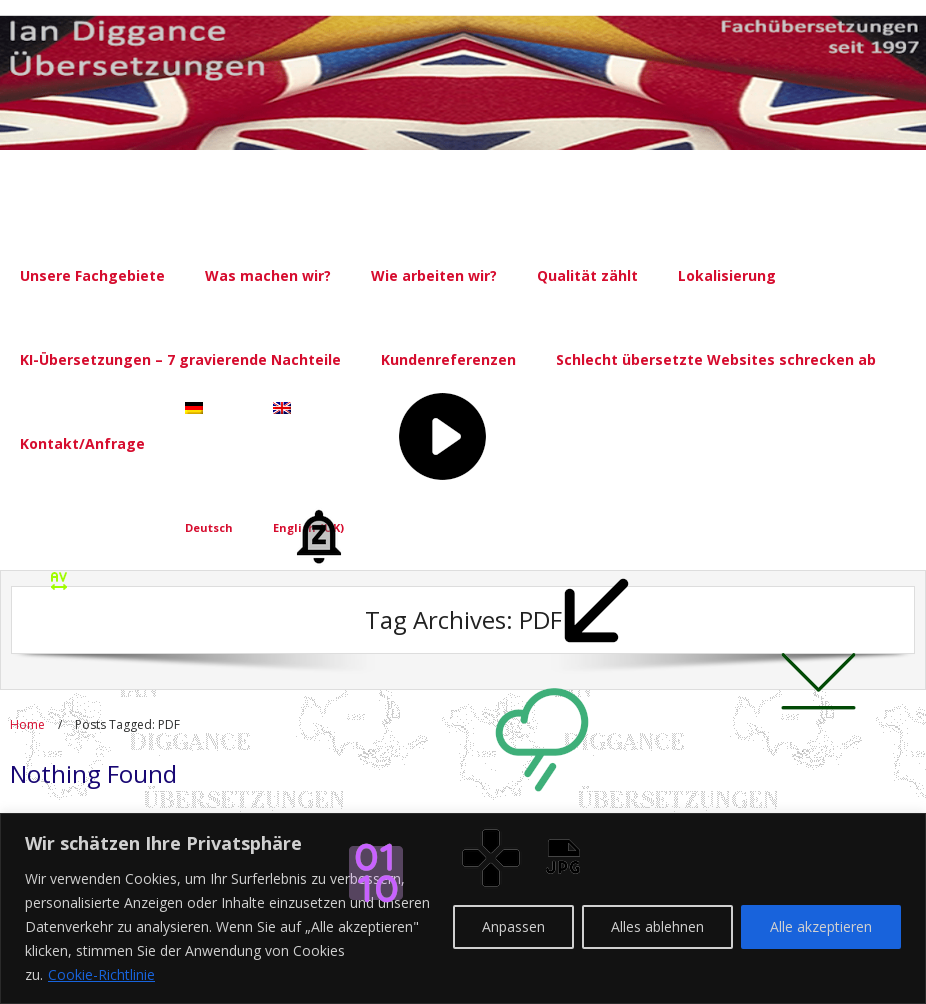 The height and width of the screenshot is (1004, 926). What do you see at coordinates (542, 738) in the screenshot?
I see `view current weather conditions` at bounding box center [542, 738].